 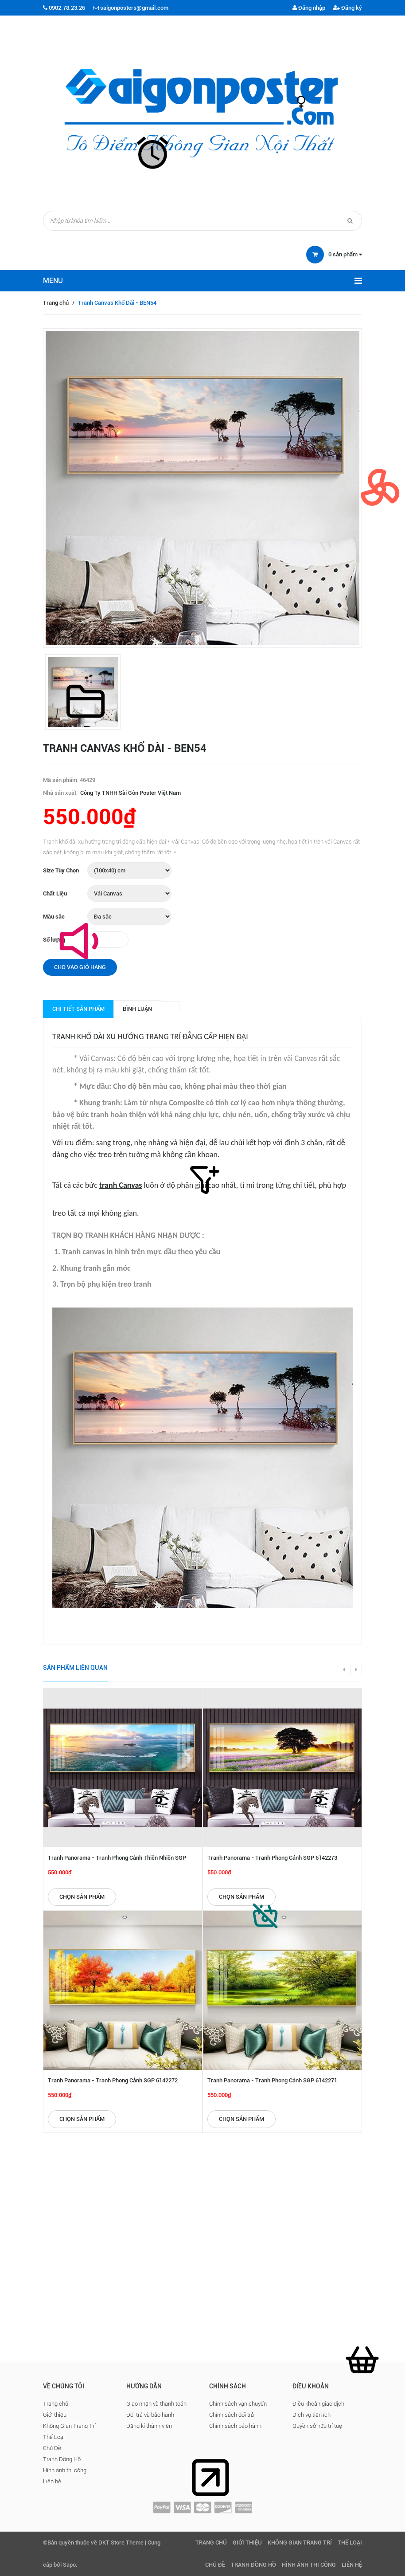 I want to click on set or manage alarms, so click(x=152, y=153).